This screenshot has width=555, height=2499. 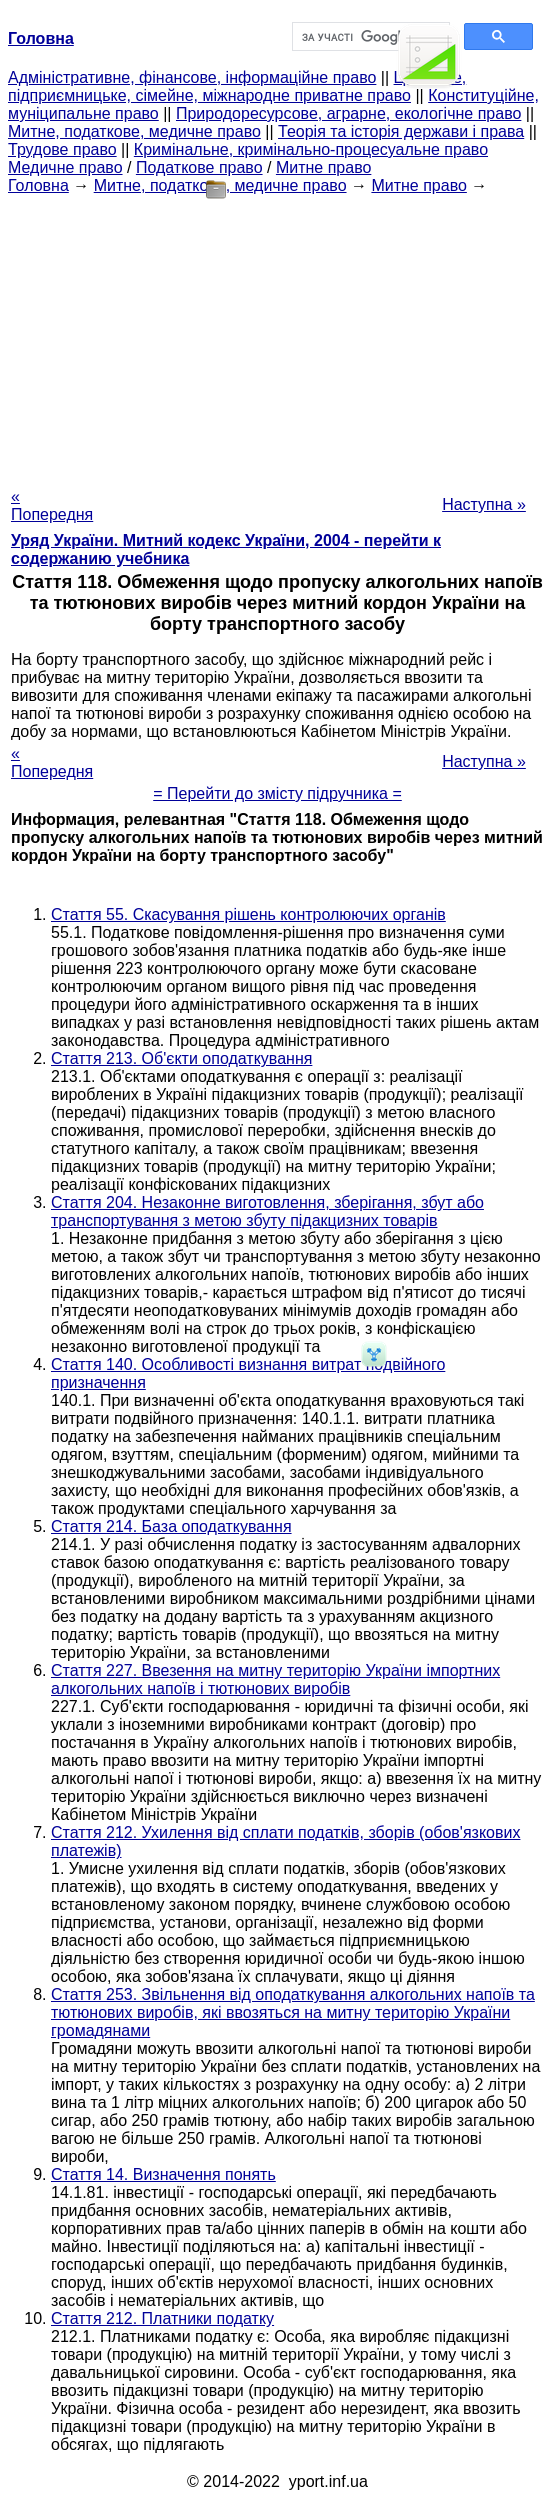 What do you see at coordinates (216, 189) in the screenshot?
I see `open the file manager application` at bounding box center [216, 189].